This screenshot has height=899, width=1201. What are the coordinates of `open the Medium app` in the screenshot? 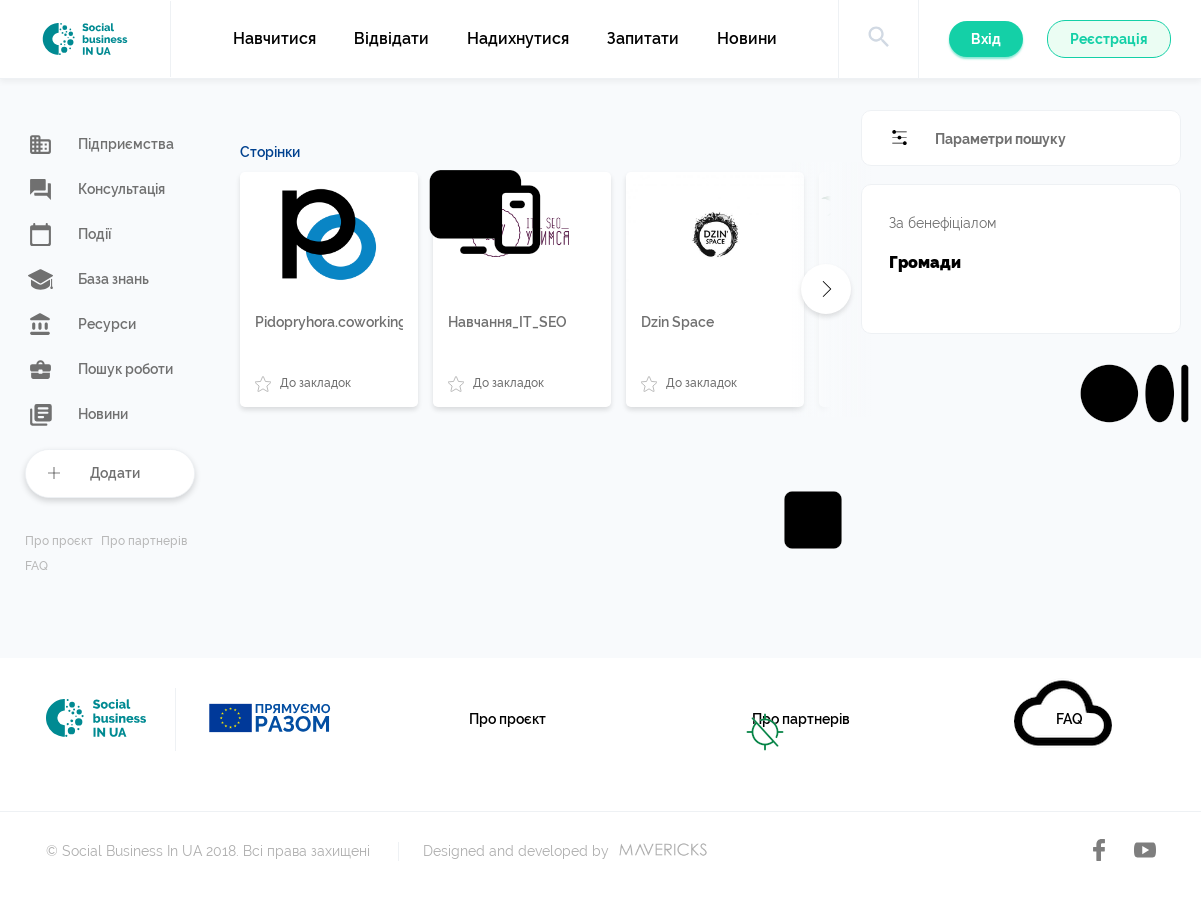 It's located at (1134, 393).